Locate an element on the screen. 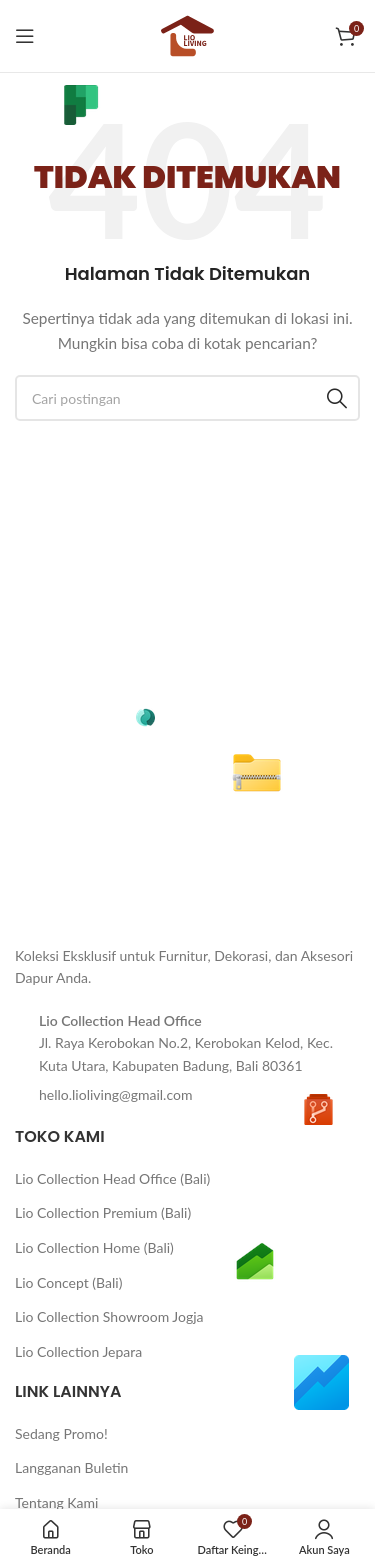 The height and width of the screenshot is (1564, 375). open microsoft planner app is located at coordinates (81, 105).